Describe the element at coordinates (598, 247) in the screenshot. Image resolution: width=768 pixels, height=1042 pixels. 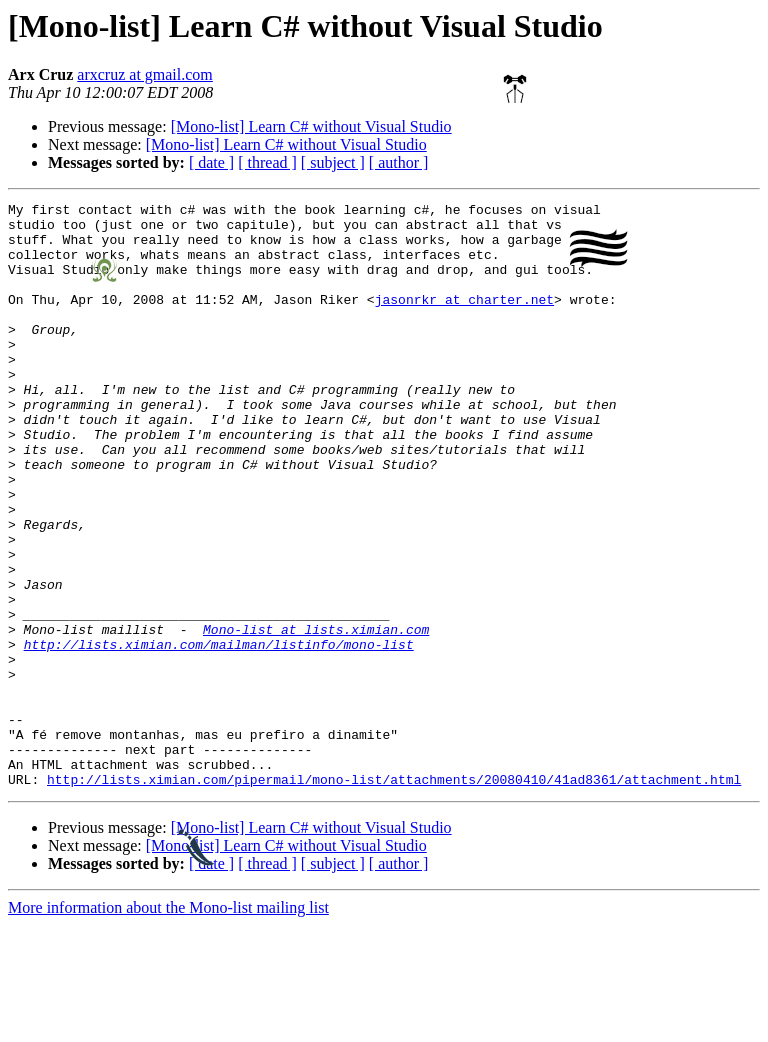
I see `indicates water or ocean-related content` at that location.